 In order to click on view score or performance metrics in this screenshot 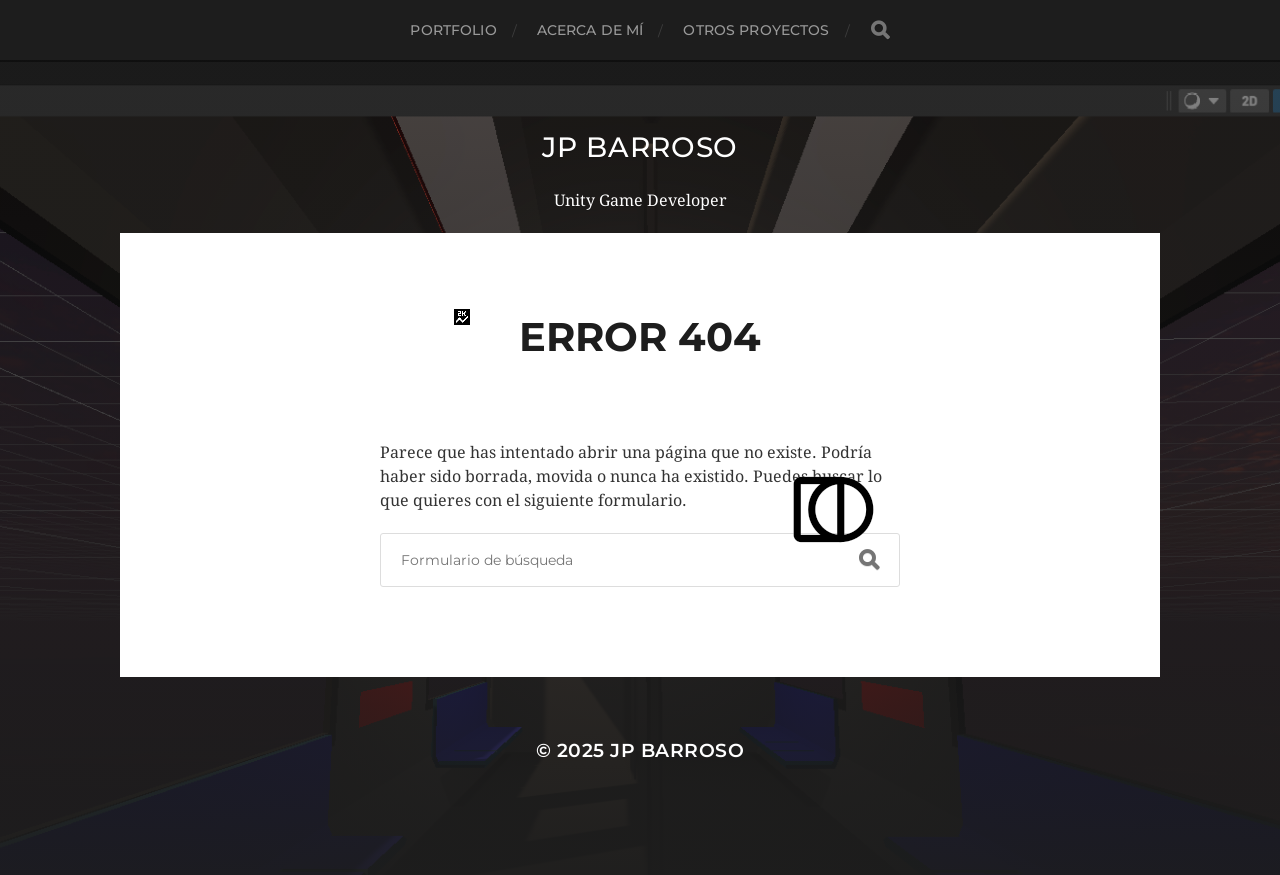, I will do `click(462, 317)`.